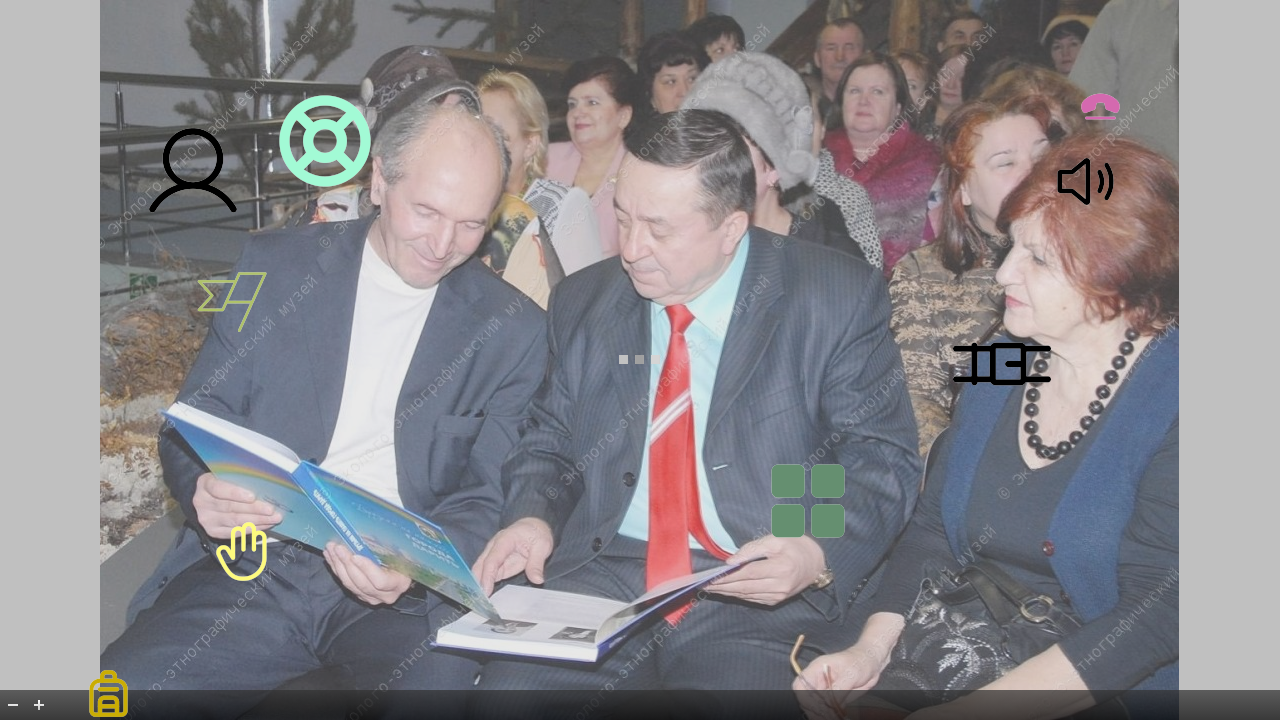 This screenshot has width=1280, height=720. Describe the element at coordinates (1085, 181) in the screenshot. I see `adjust audio volume to medium level` at that location.